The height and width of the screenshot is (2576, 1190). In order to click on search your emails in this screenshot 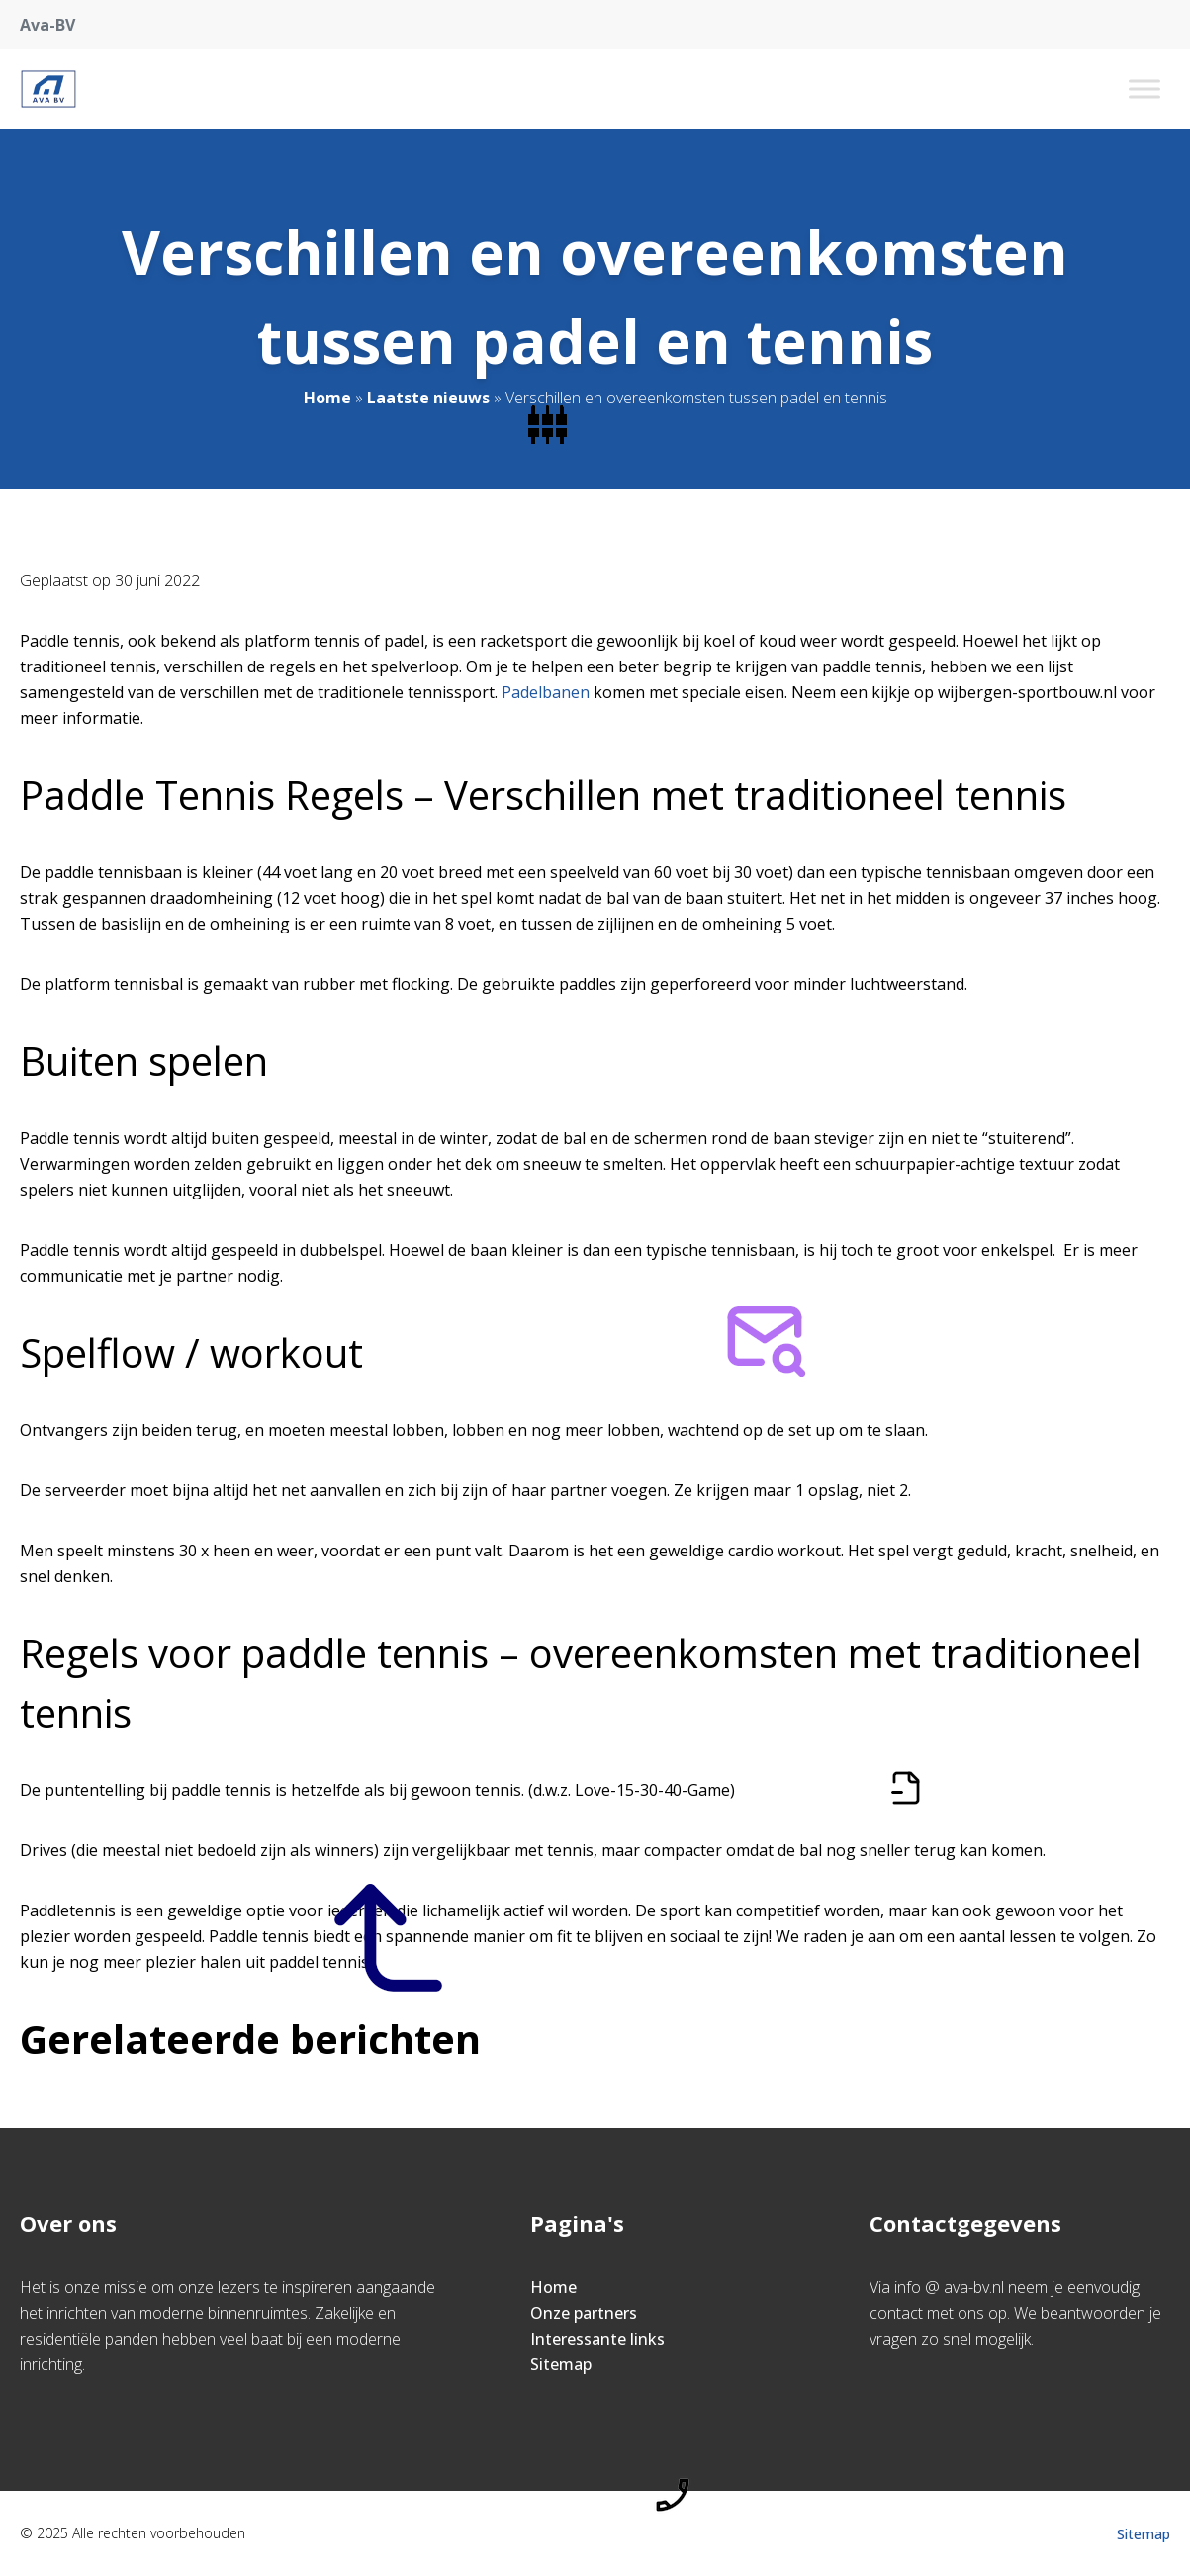, I will do `click(765, 1336)`.